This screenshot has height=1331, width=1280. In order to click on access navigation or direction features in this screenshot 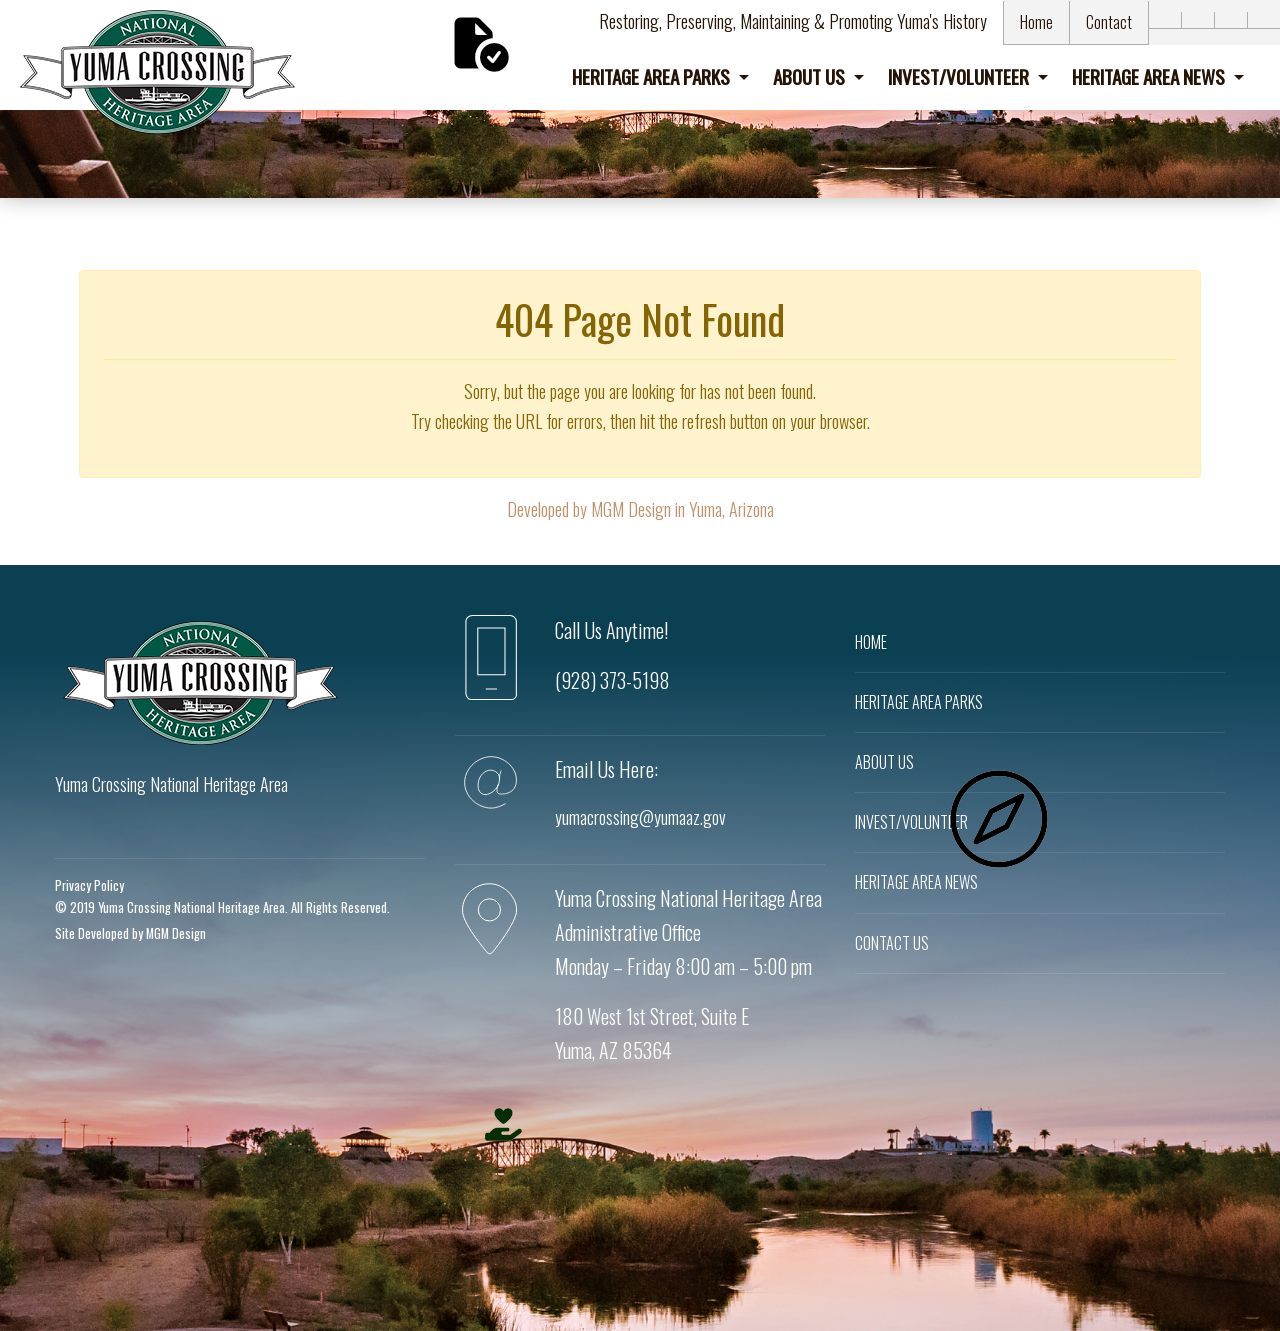, I will do `click(999, 819)`.